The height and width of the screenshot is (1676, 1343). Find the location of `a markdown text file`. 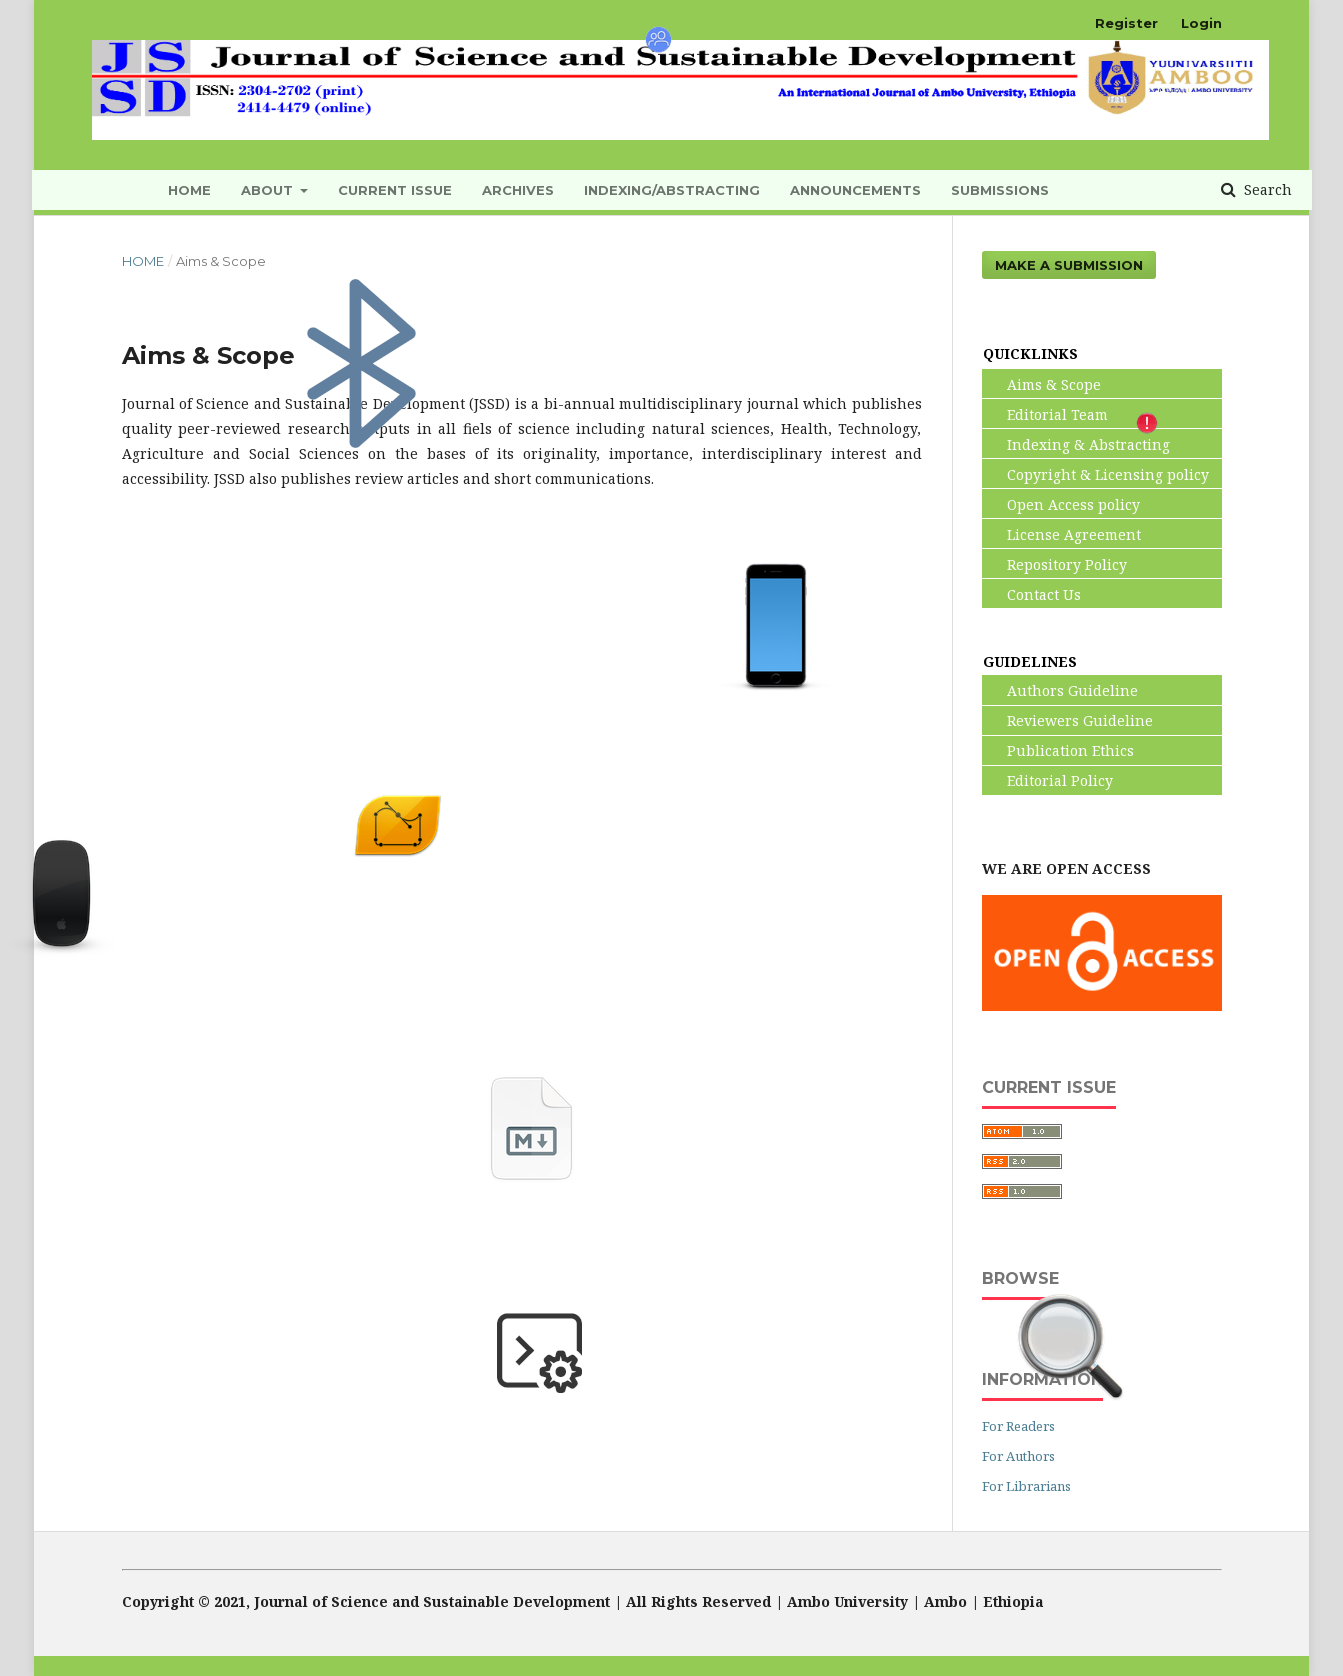

a markdown text file is located at coordinates (531, 1128).